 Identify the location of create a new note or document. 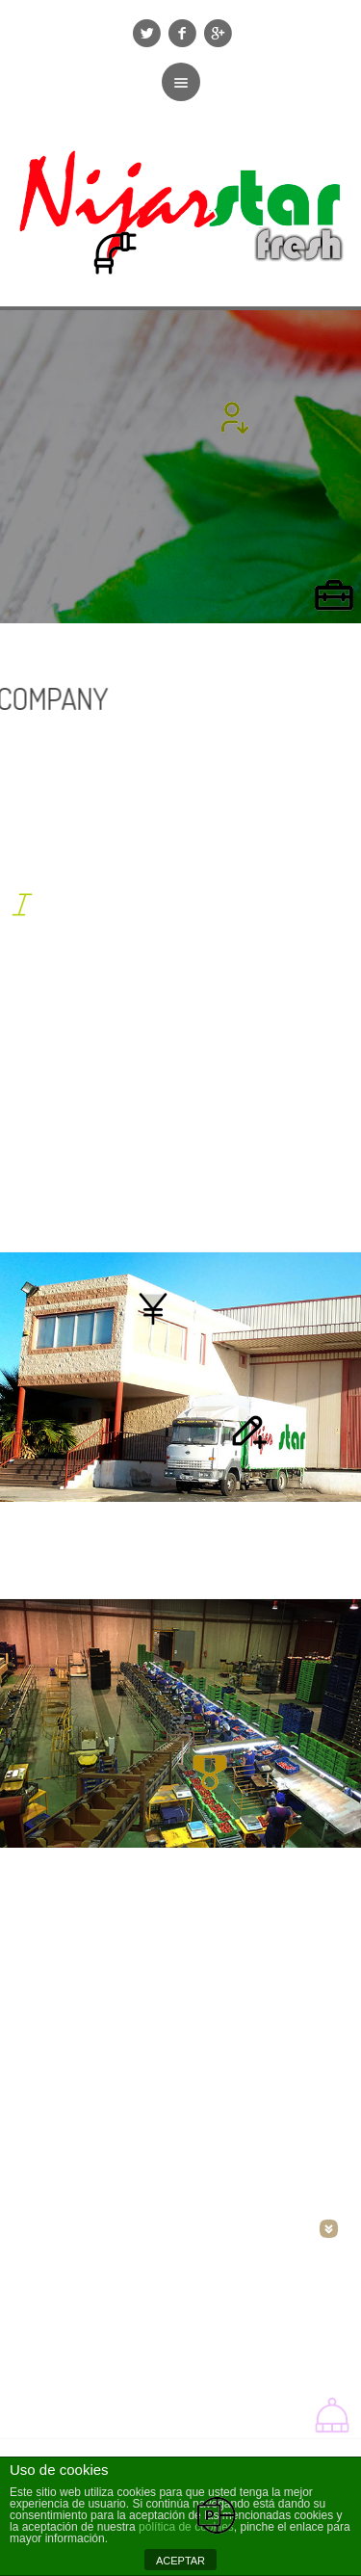
(247, 1430).